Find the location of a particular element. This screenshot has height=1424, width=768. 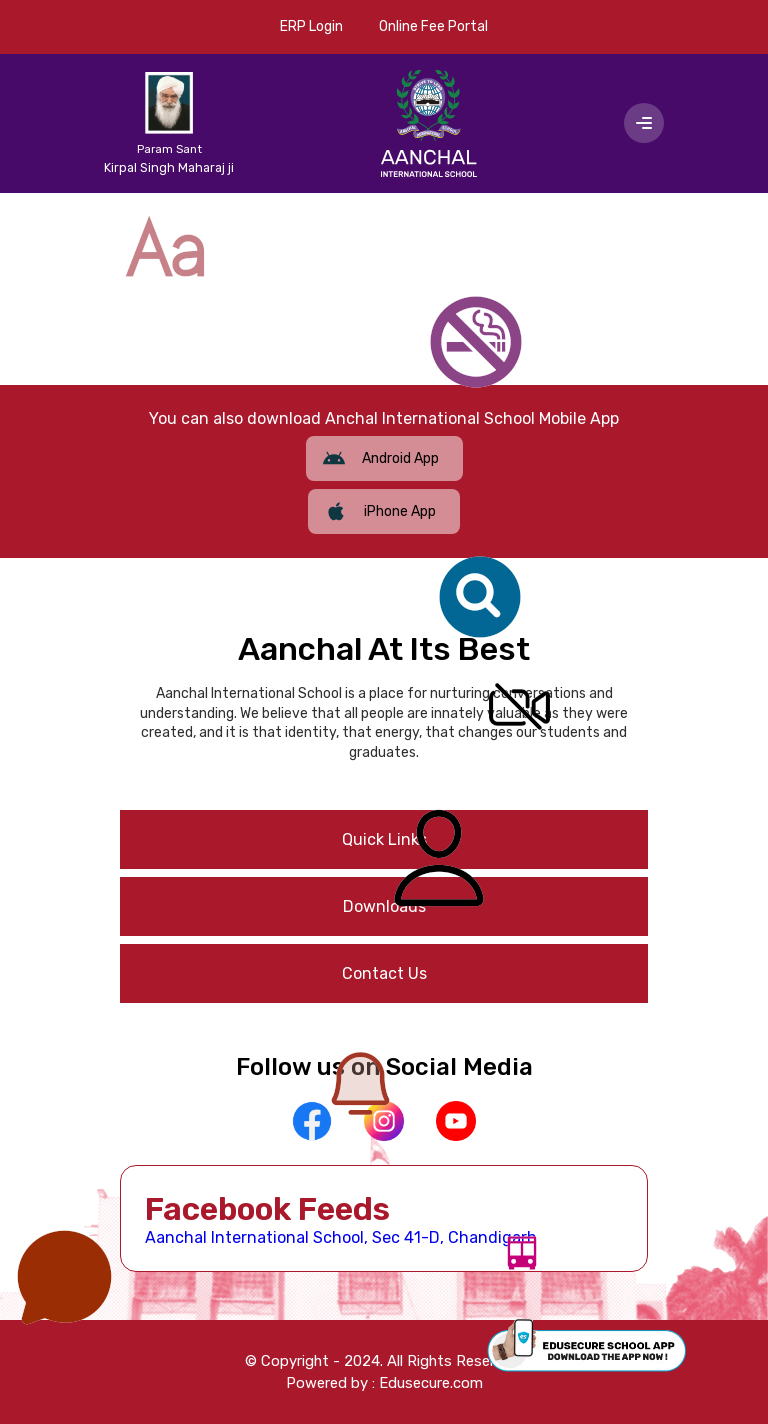

turn off camera or disable video is located at coordinates (519, 707).